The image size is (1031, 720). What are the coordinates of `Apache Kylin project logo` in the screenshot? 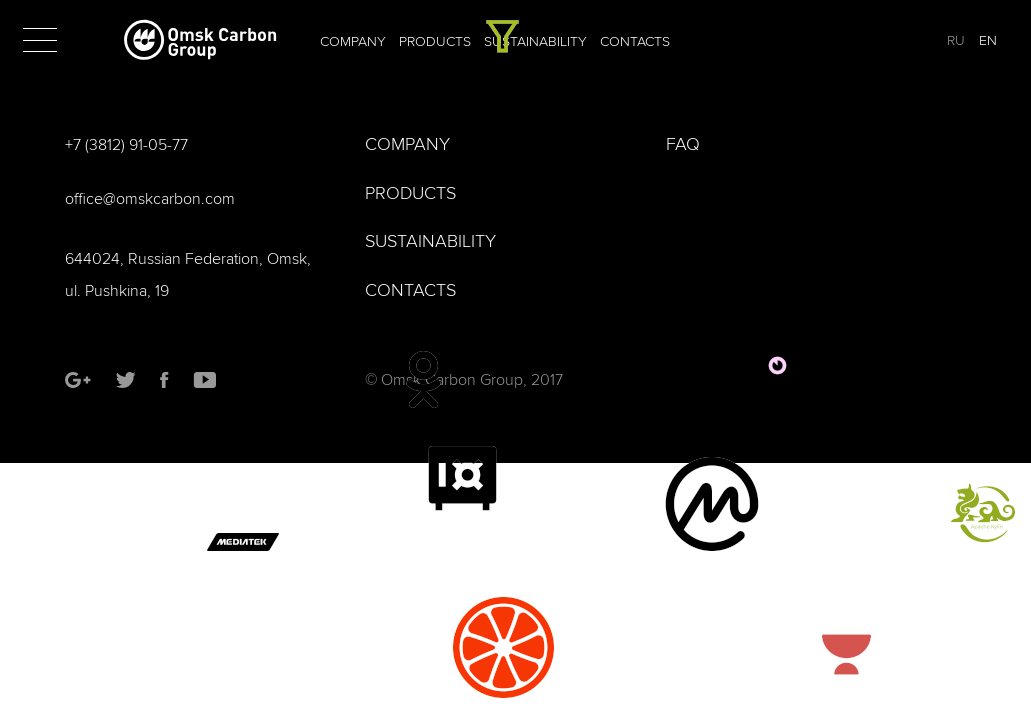 It's located at (983, 513).